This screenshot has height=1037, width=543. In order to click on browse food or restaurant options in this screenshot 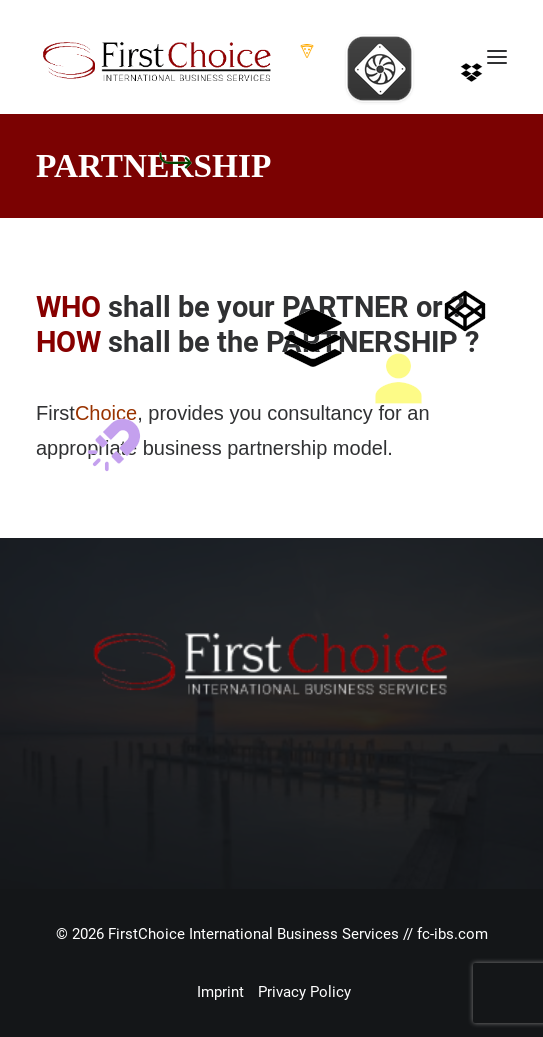, I will do `click(307, 51)`.